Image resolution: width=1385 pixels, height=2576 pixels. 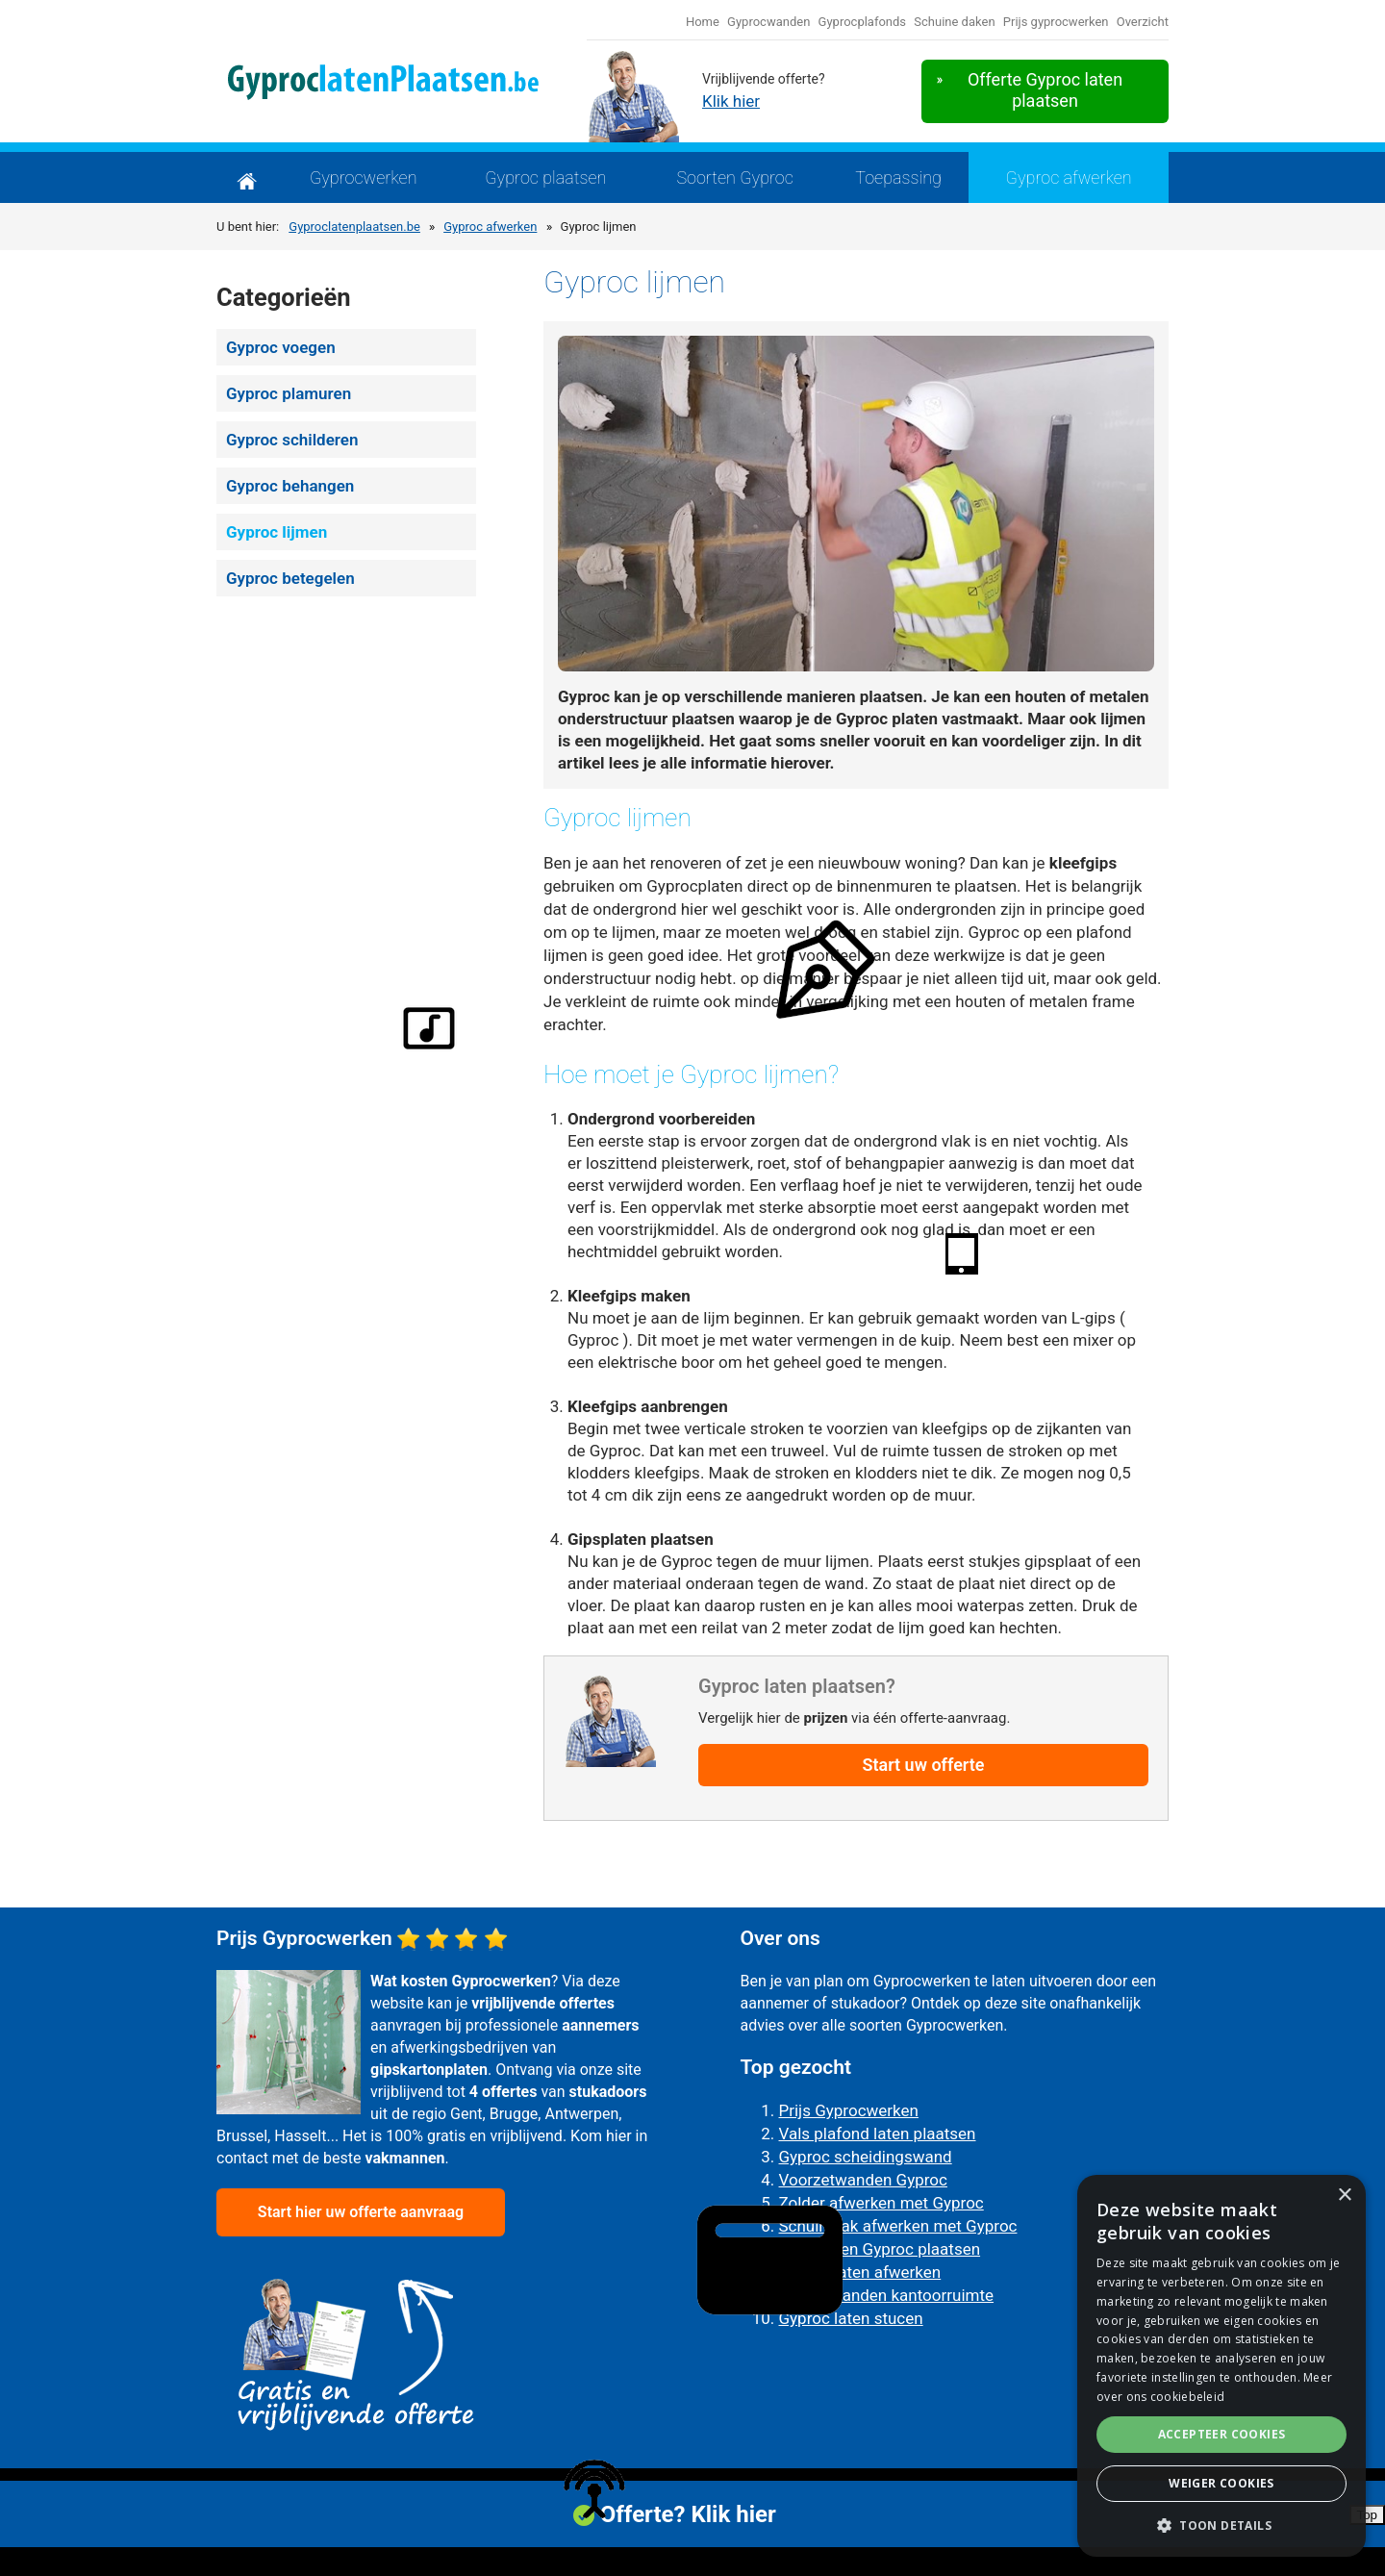 What do you see at coordinates (769, 2260) in the screenshot?
I see `maximize the current window to full screen` at bounding box center [769, 2260].